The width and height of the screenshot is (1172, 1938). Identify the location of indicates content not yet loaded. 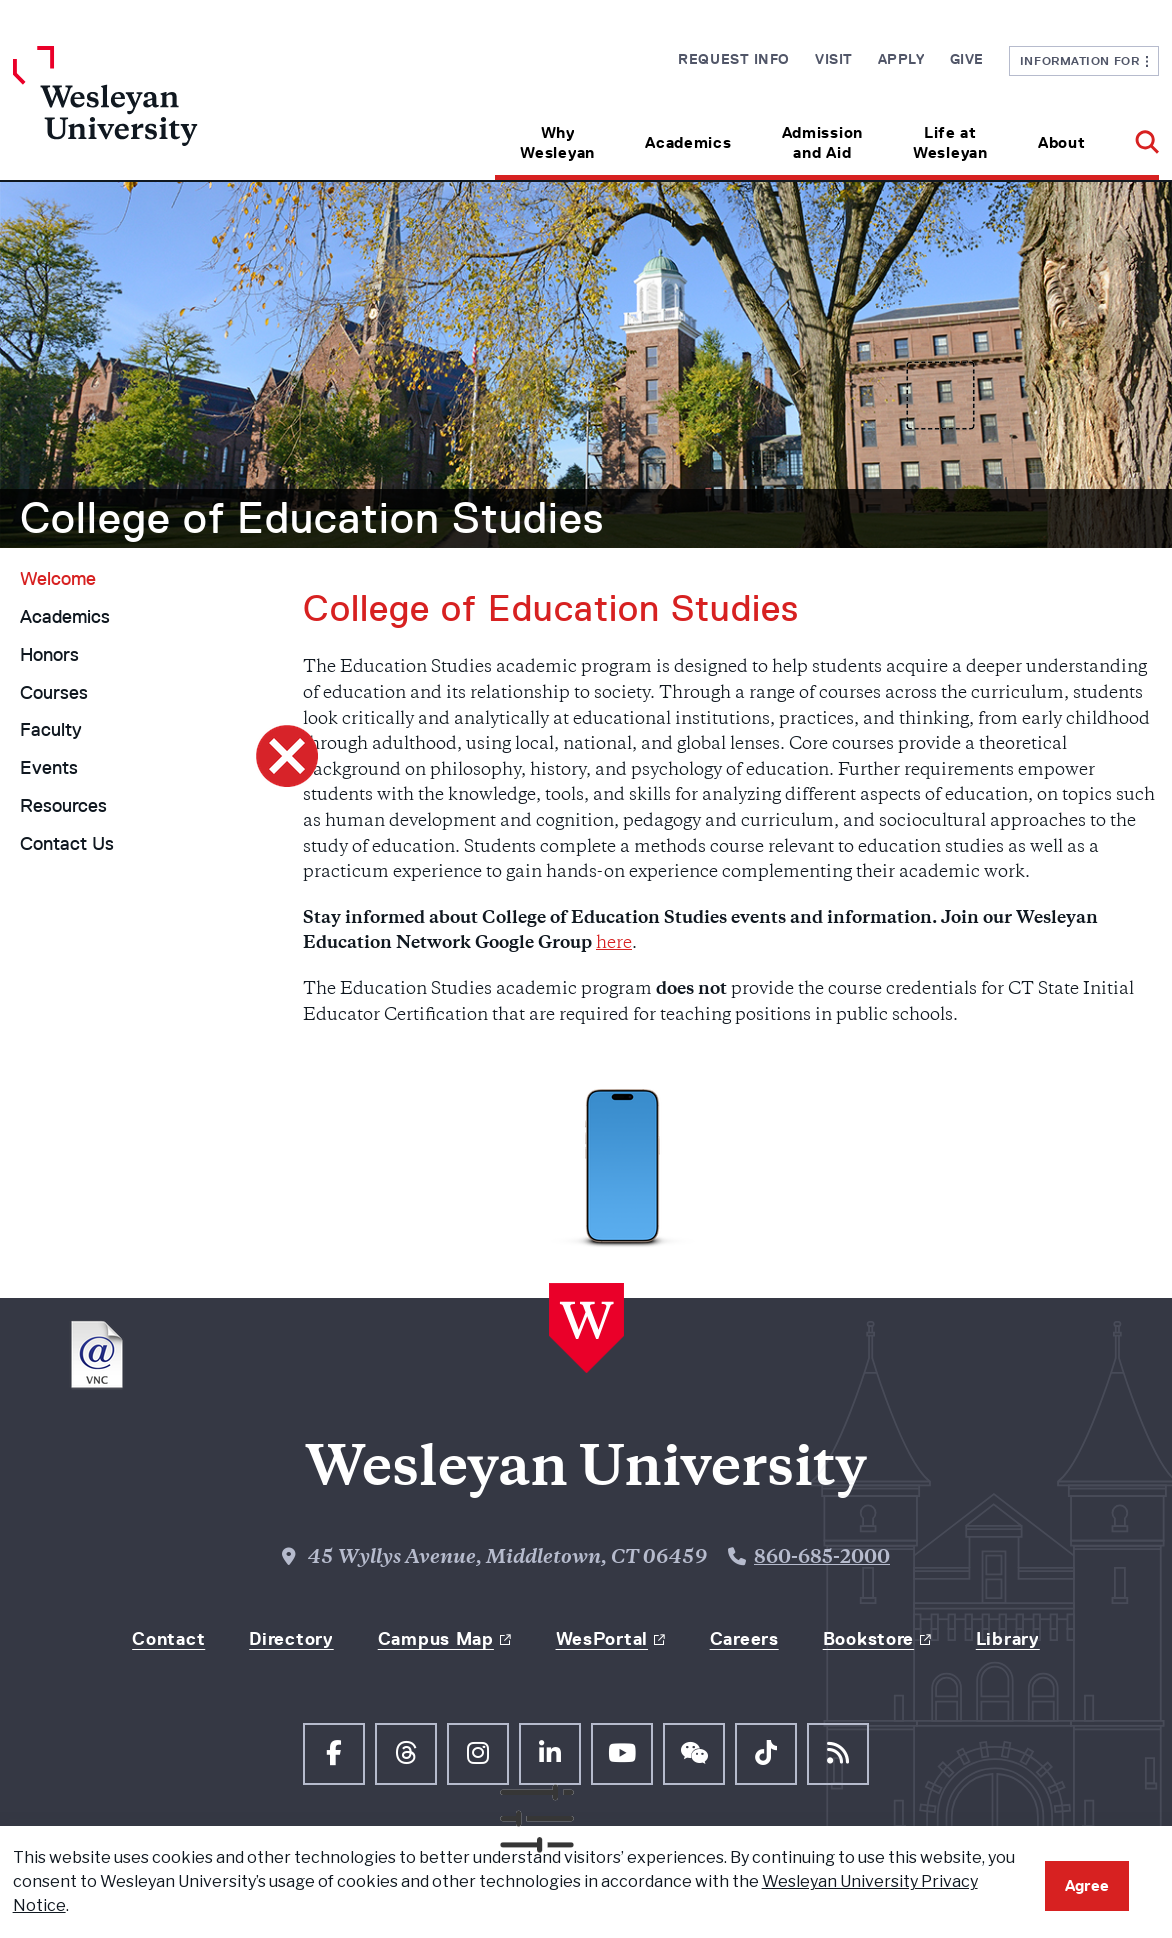
(940, 395).